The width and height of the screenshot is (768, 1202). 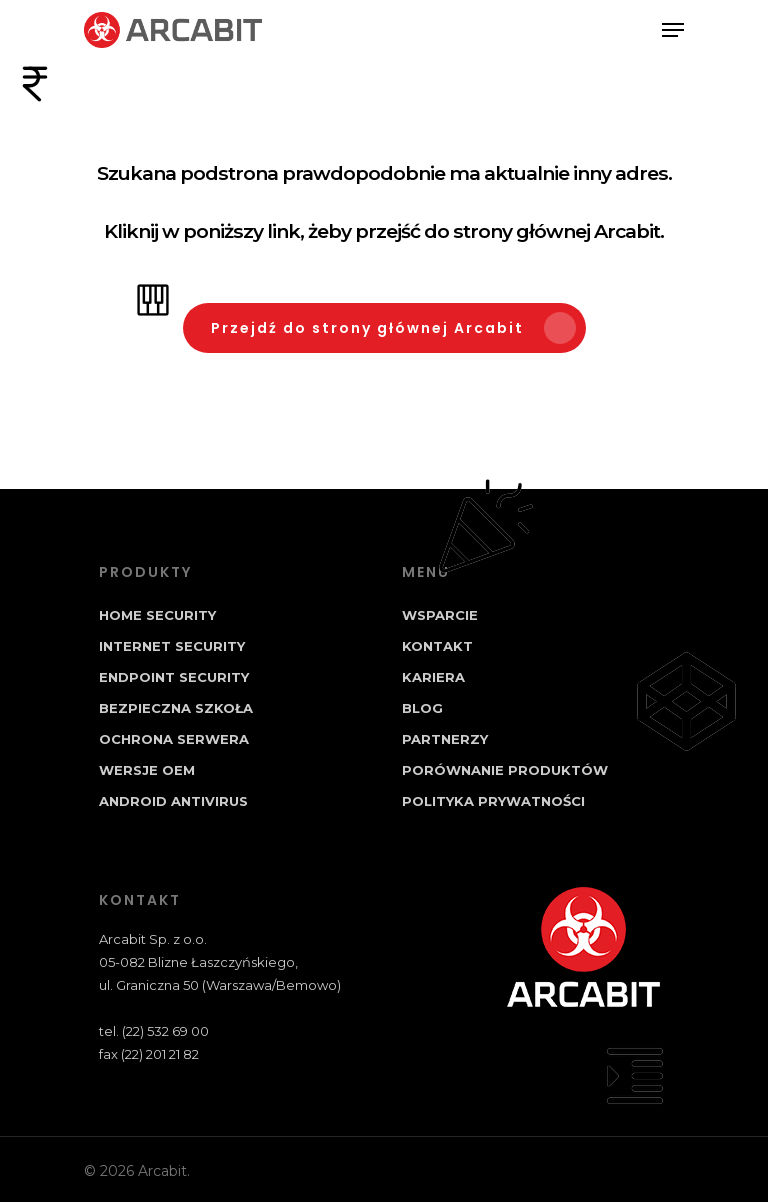 What do you see at coordinates (35, 84) in the screenshot?
I see `view price or amount in indian rupees` at bounding box center [35, 84].